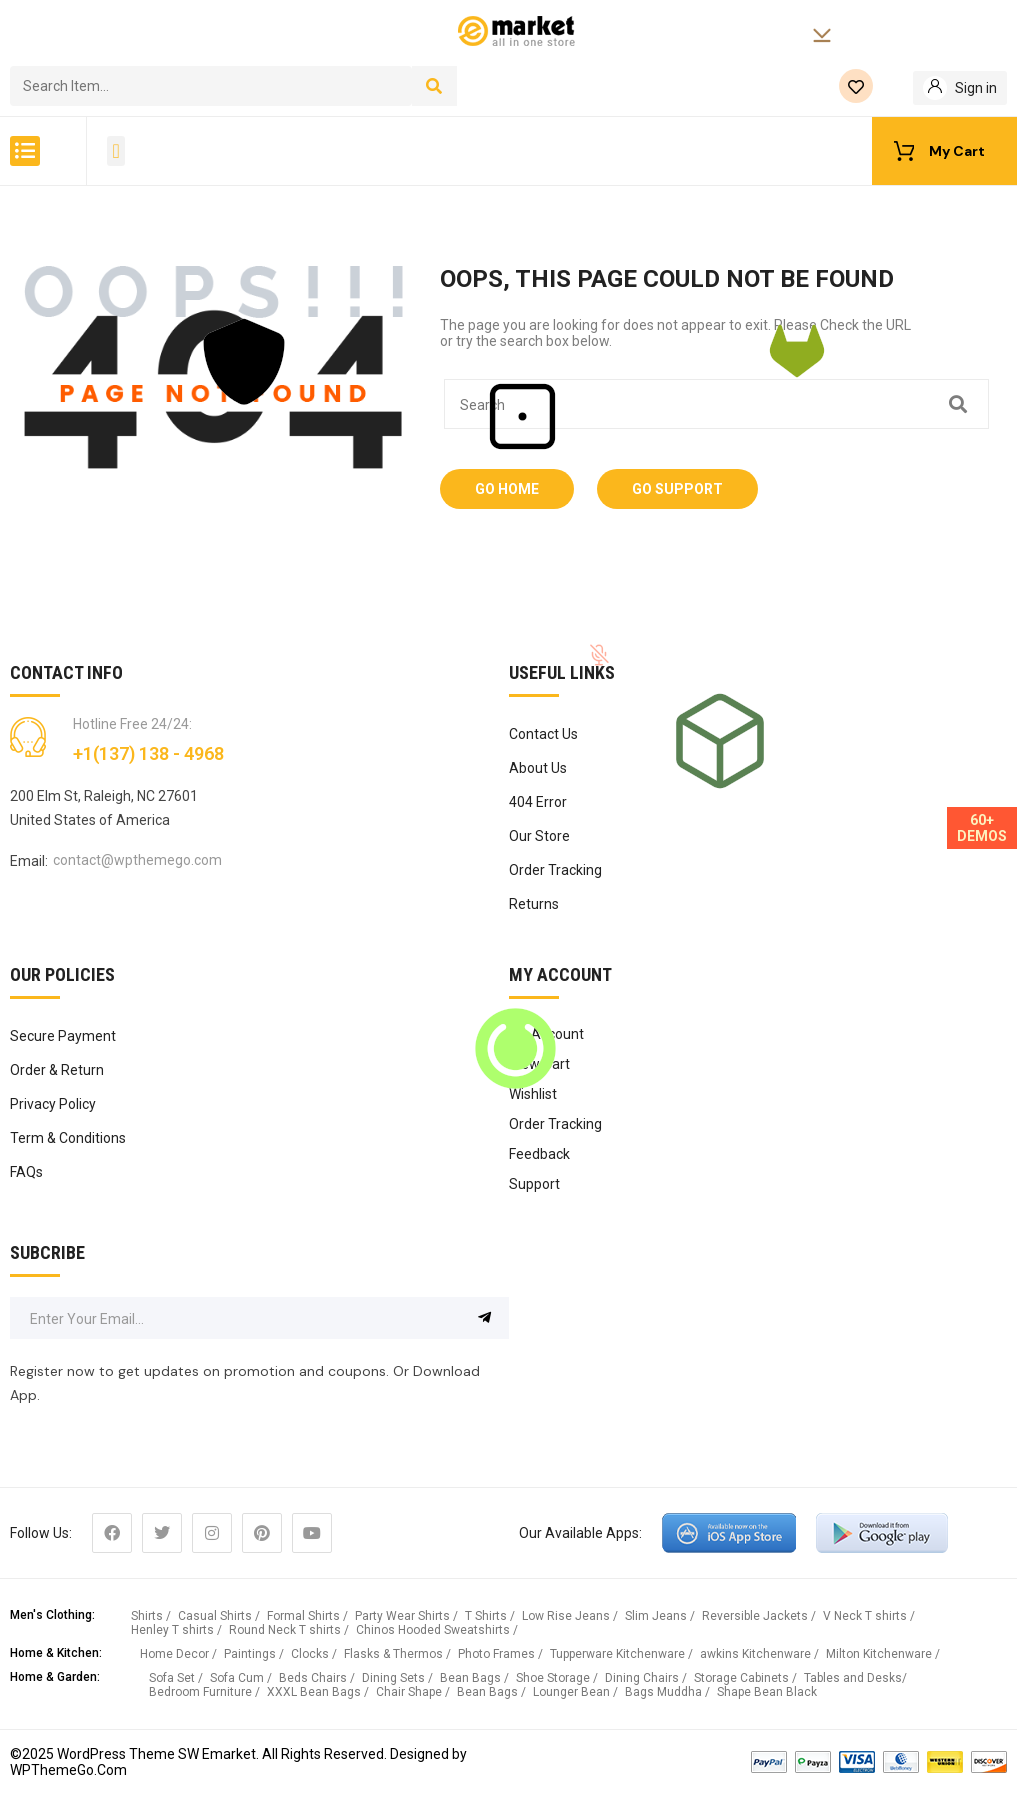  What do you see at coordinates (797, 351) in the screenshot?
I see `open GitLab repository` at bounding box center [797, 351].